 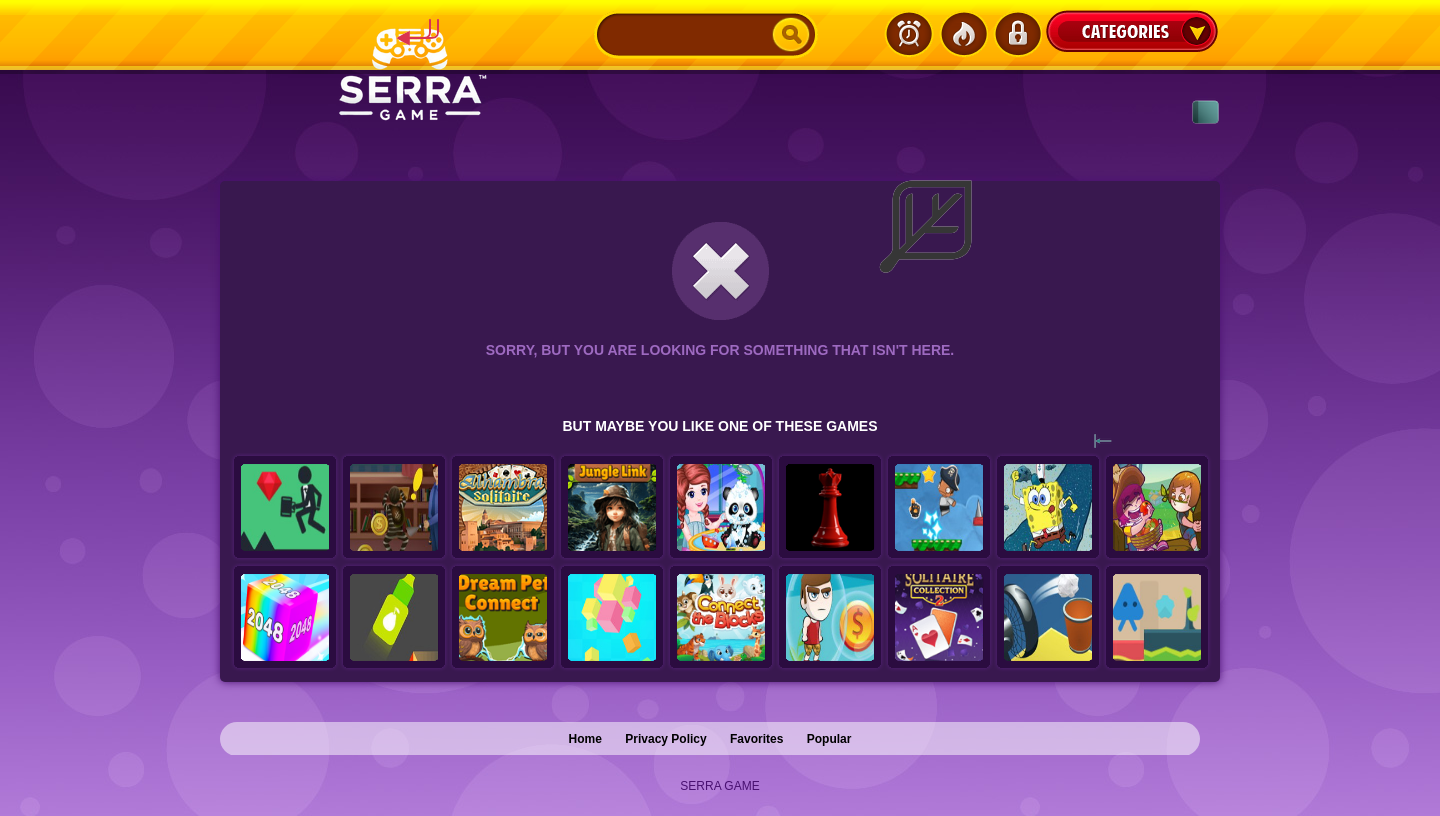 What do you see at coordinates (417, 29) in the screenshot?
I see `reply to all recipients of an email` at bounding box center [417, 29].